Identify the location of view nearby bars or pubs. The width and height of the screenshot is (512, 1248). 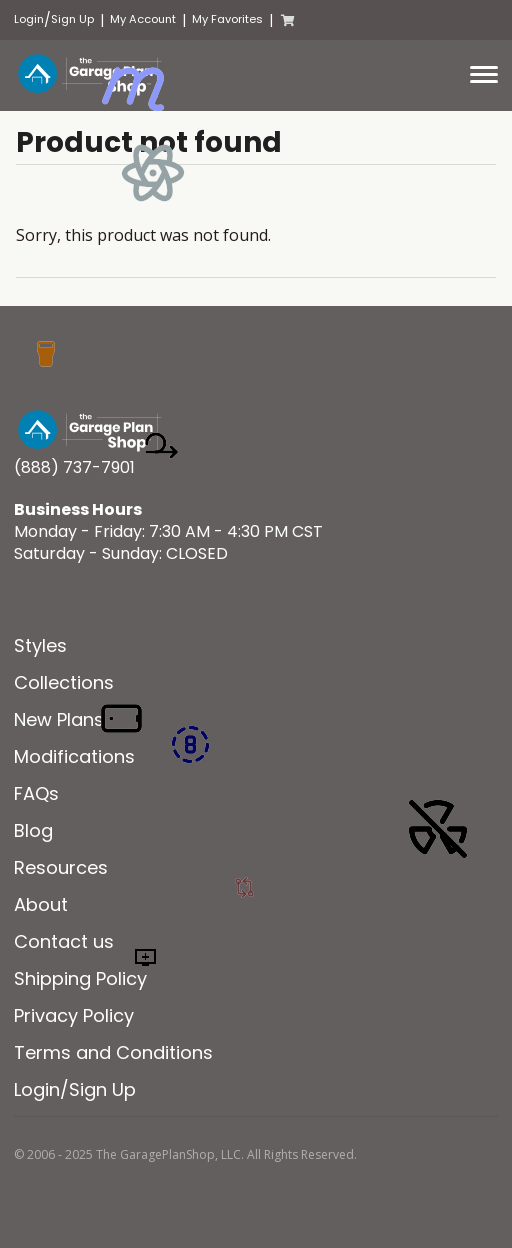
(46, 354).